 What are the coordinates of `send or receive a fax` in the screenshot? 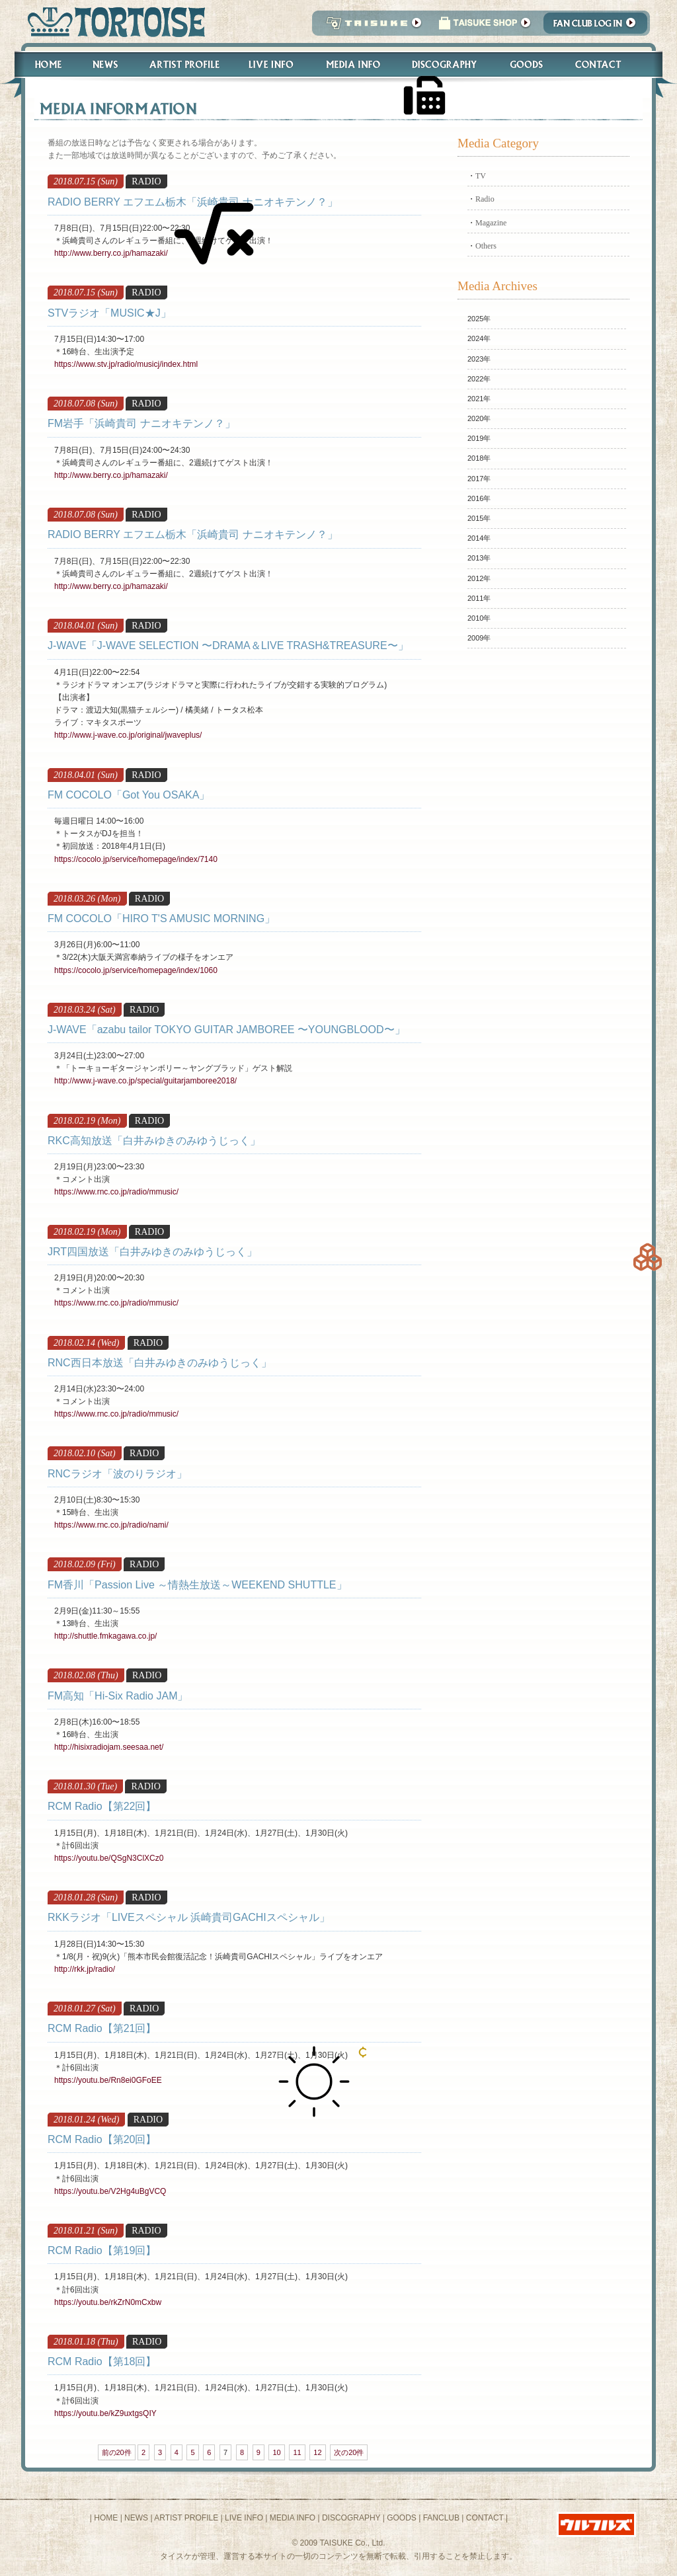 It's located at (424, 97).